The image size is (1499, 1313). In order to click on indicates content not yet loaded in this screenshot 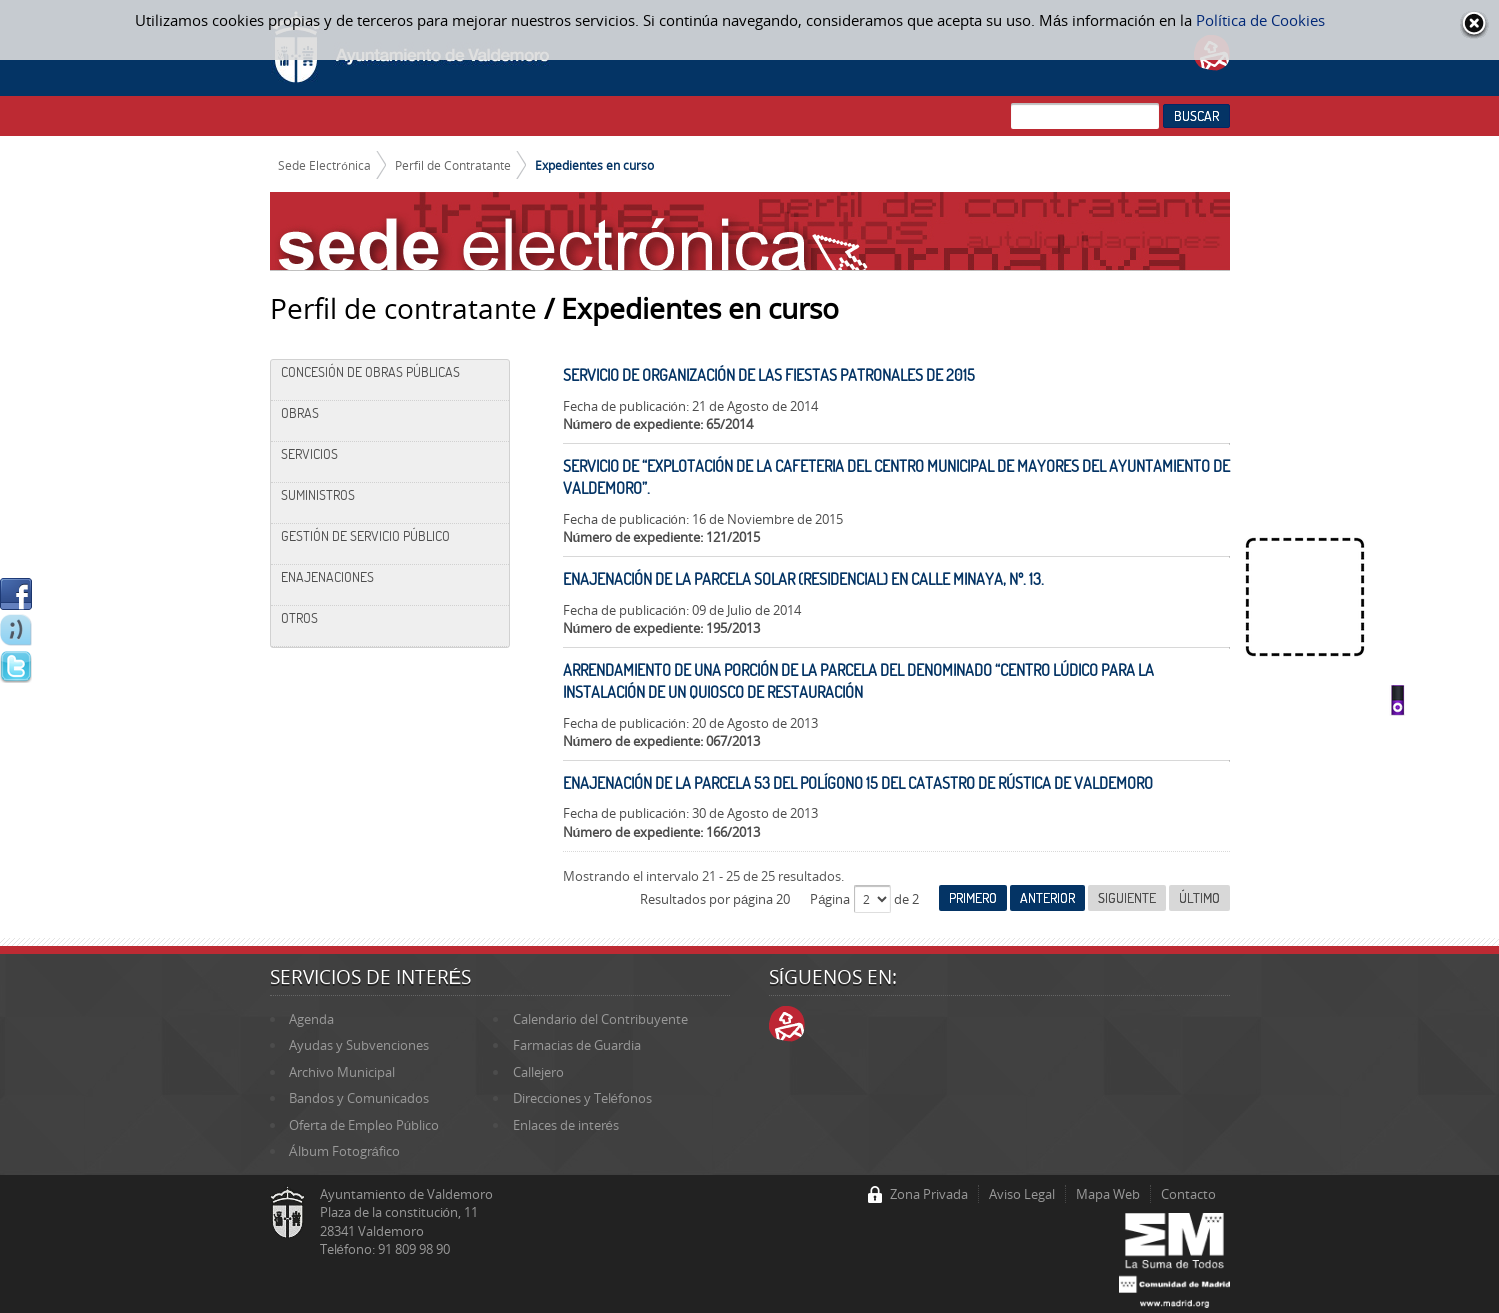, I will do `click(1305, 597)`.